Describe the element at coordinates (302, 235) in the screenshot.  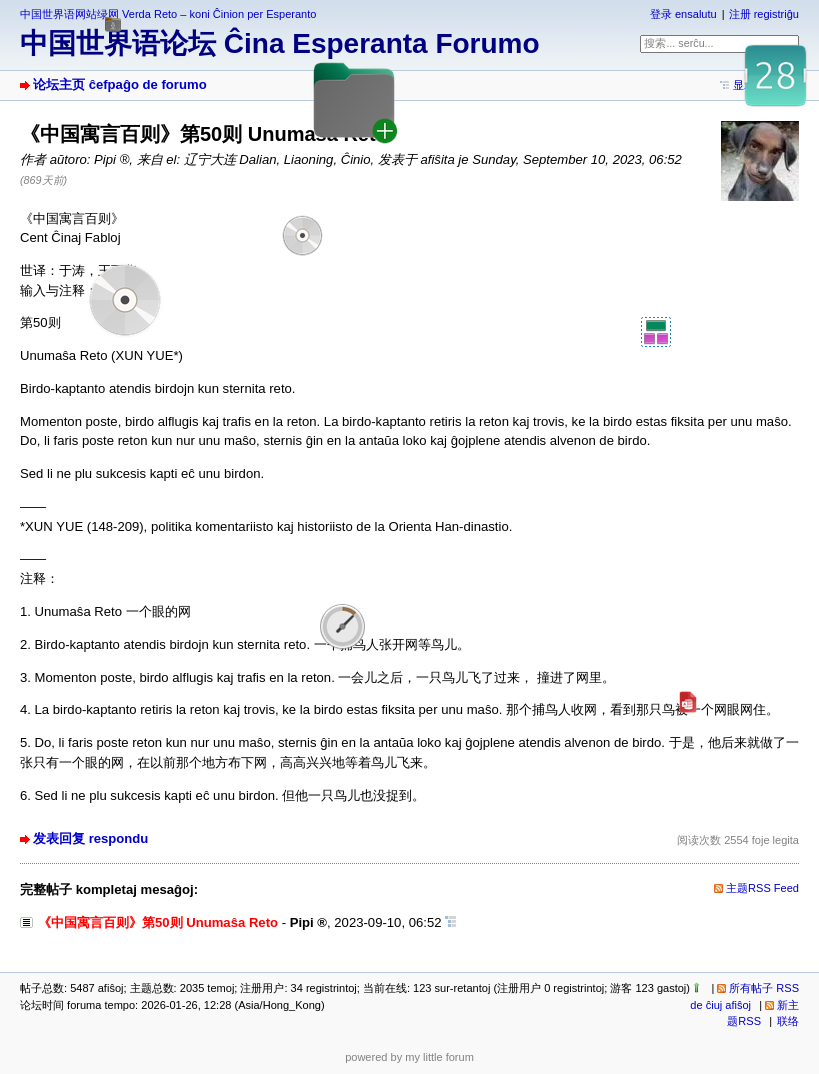
I see `access cd/dvd drive` at that location.